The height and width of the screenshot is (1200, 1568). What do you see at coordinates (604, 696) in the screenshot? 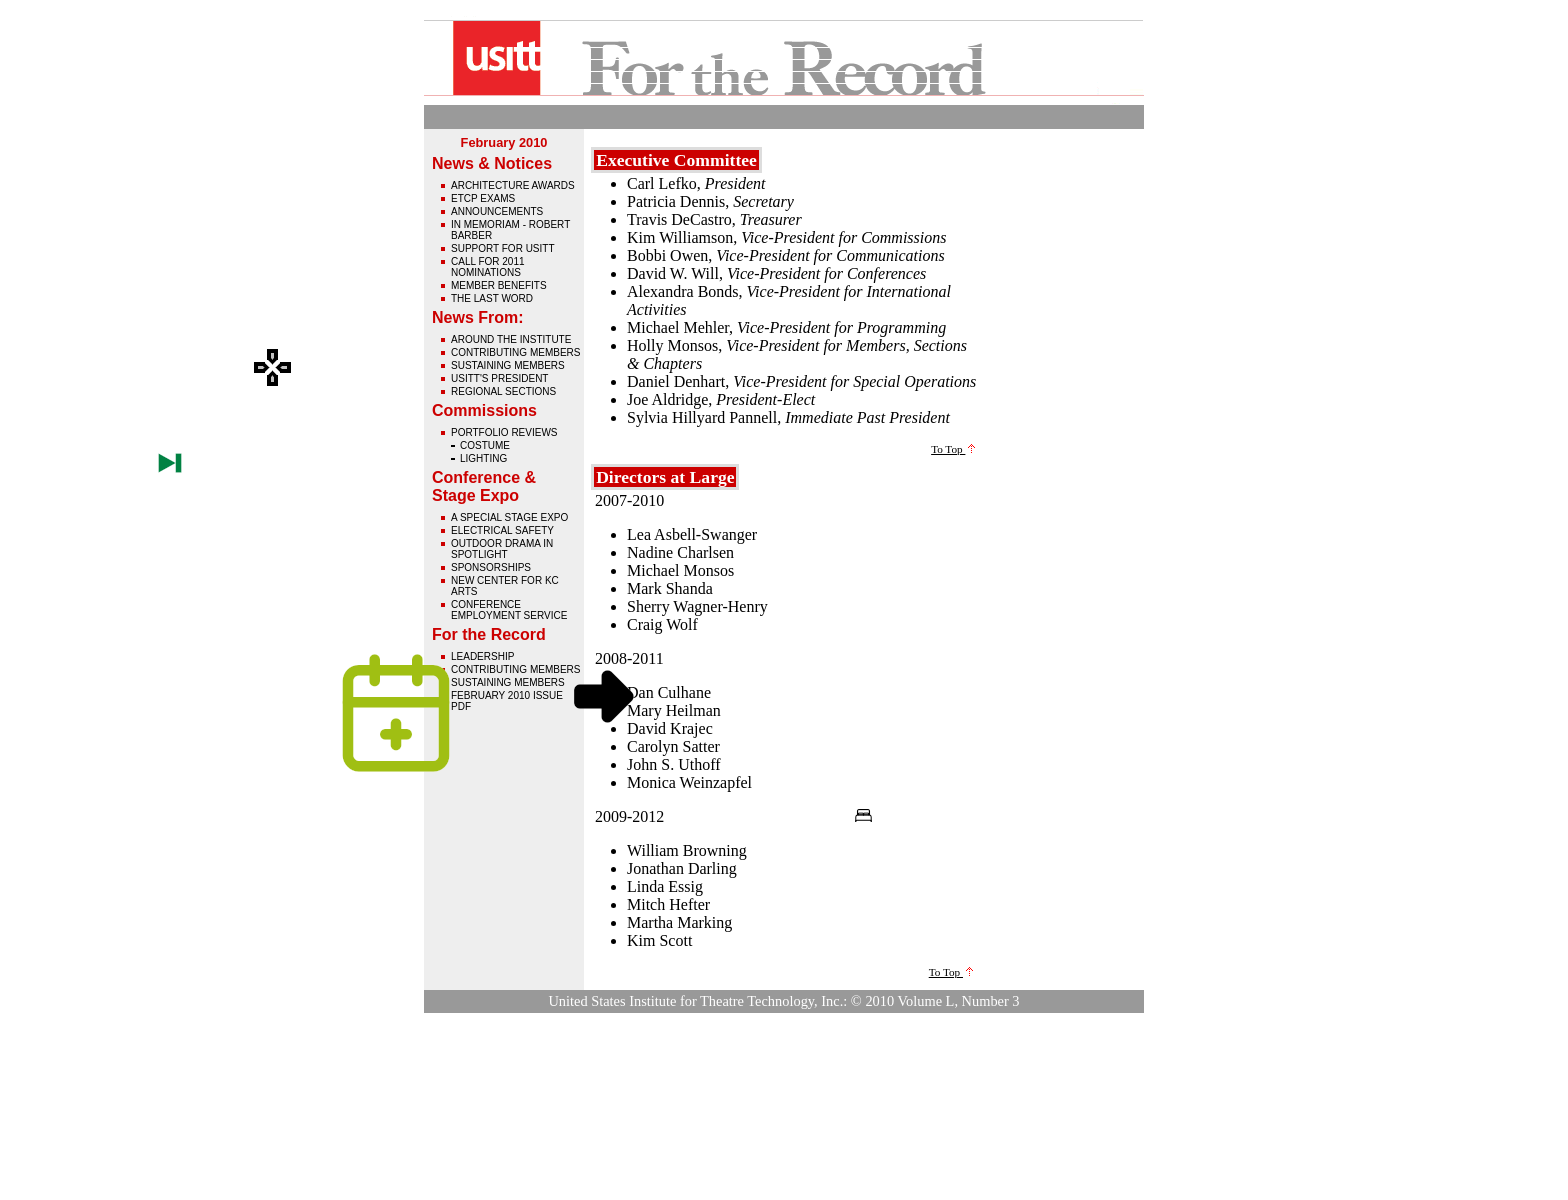
I see `navigate to the next item or page` at bounding box center [604, 696].